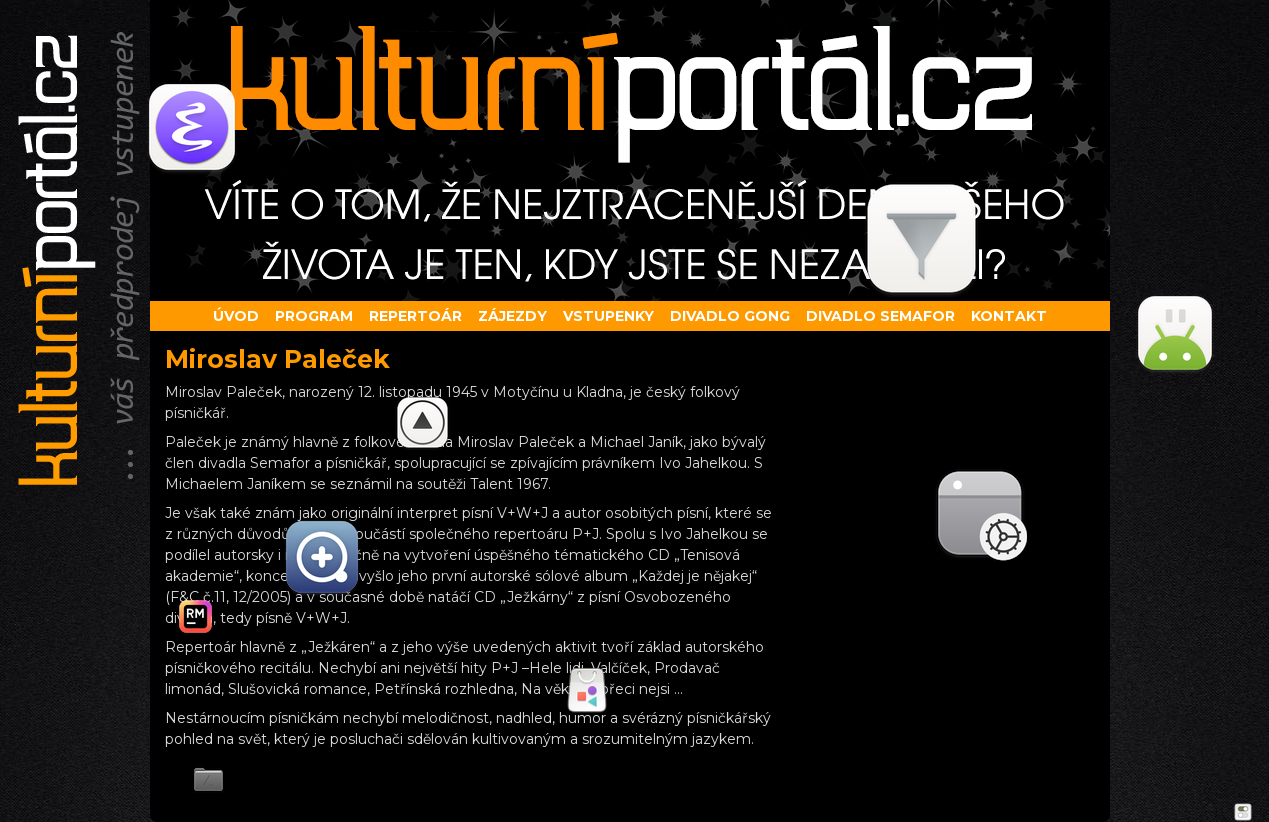 Image resolution: width=1269 pixels, height=822 pixels. Describe the element at coordinates (422, 422) in the screenshot. I see `launch AppImageLauncher application` at that location.